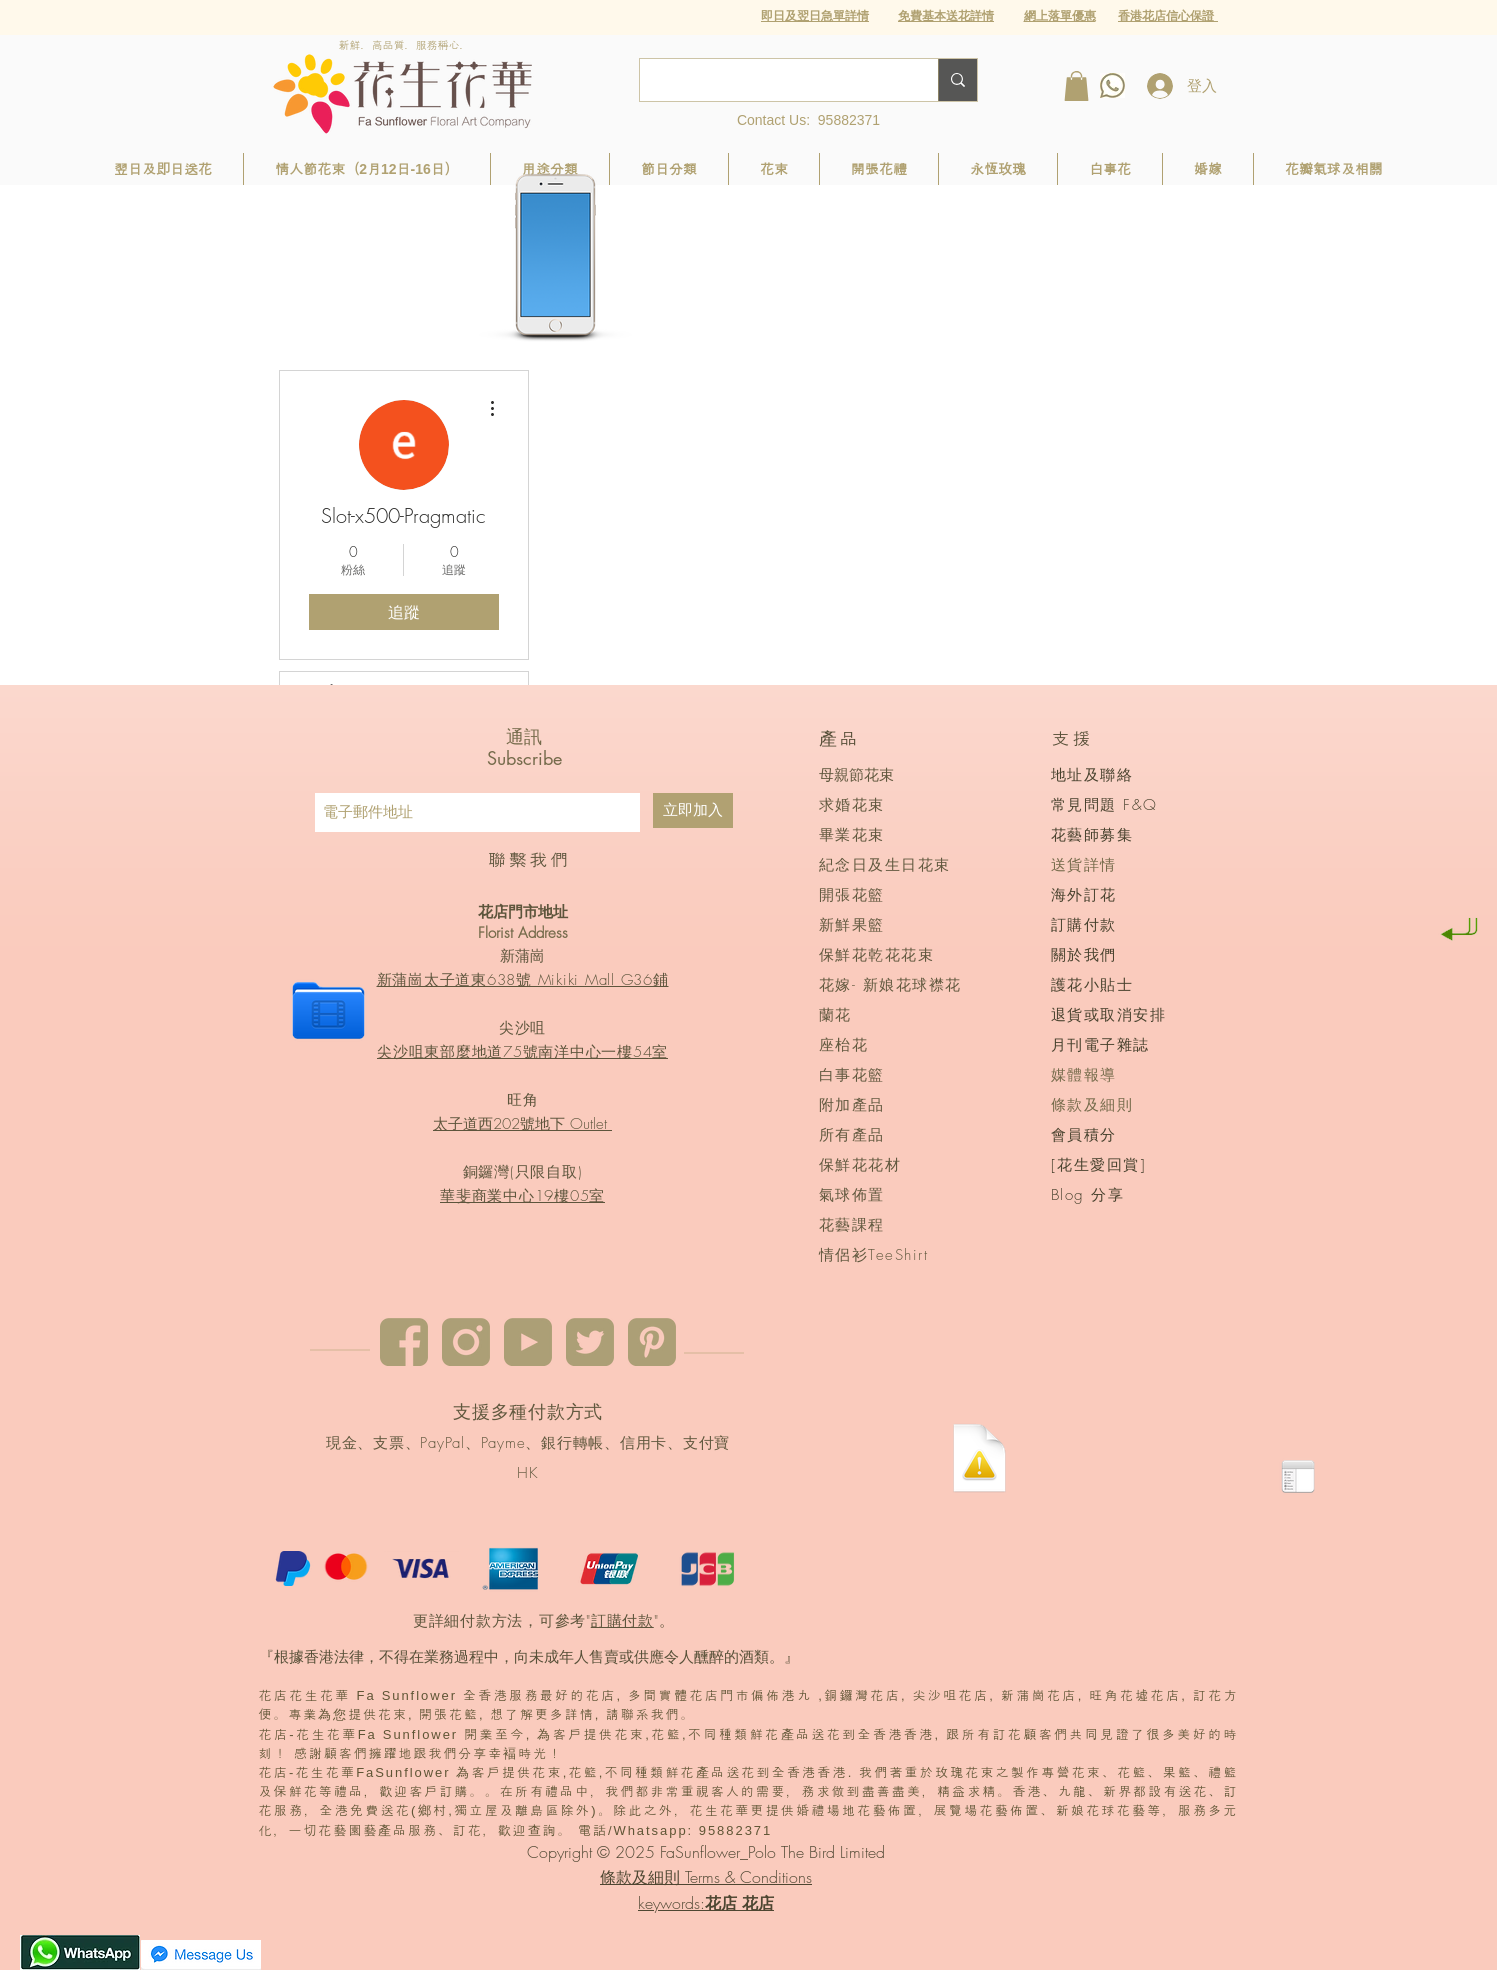 This screenshot has height=1970, width=1497. Describe the element at coordinates (1458, 926) in the screenshot. I see `reply to all recipients of an email` at that location.